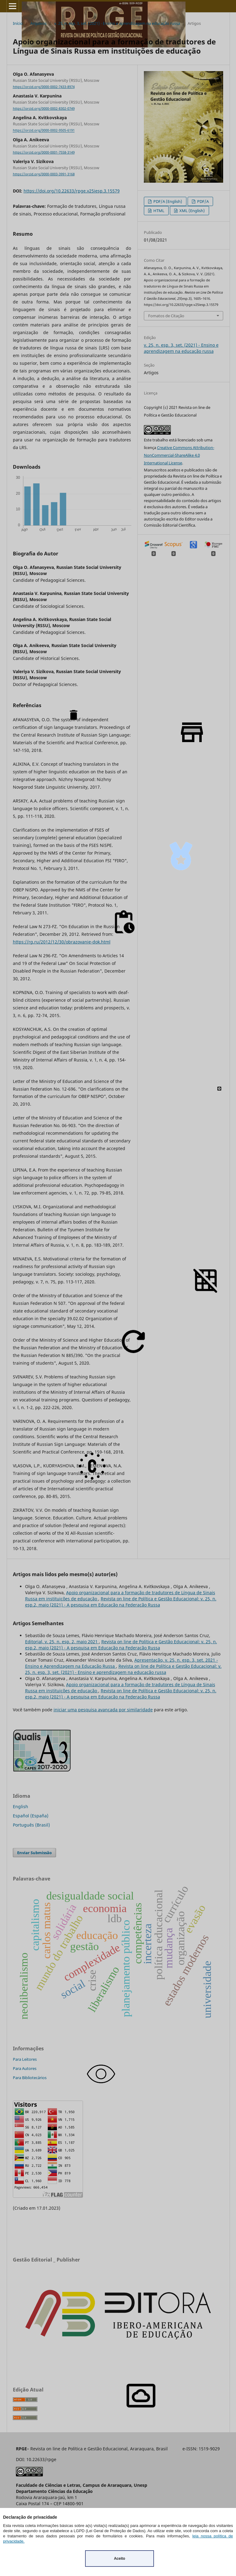 This screenshot has width=236, height=2576. What do you see at coordinates (219, 1088) in the screenshot?
I see `access climate control settings` at bounding box center [219, 1088].